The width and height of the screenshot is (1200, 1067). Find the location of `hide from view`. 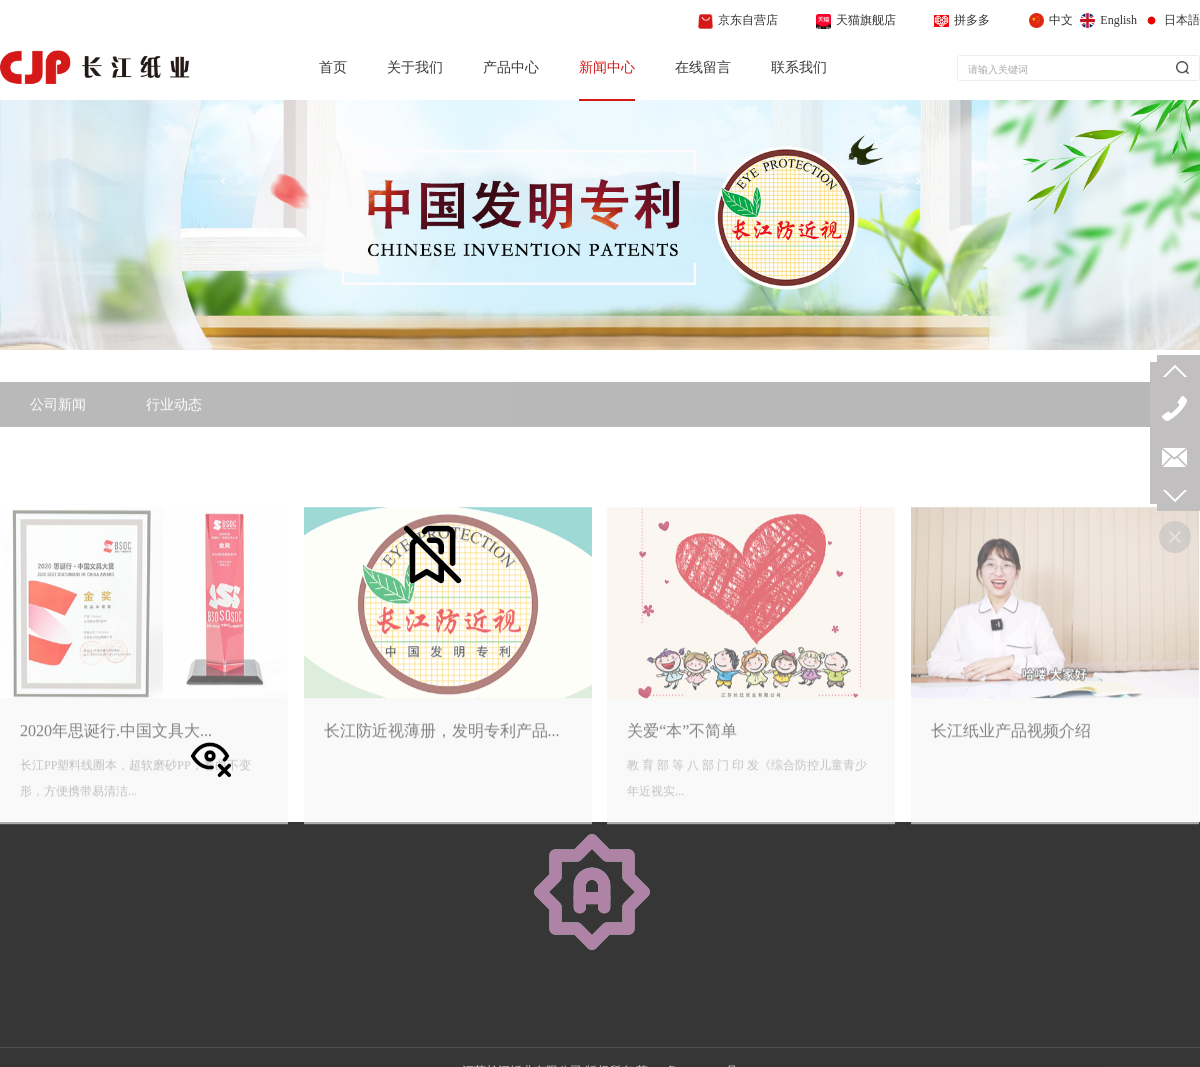

hide from view is located at coordinates (210, 756).